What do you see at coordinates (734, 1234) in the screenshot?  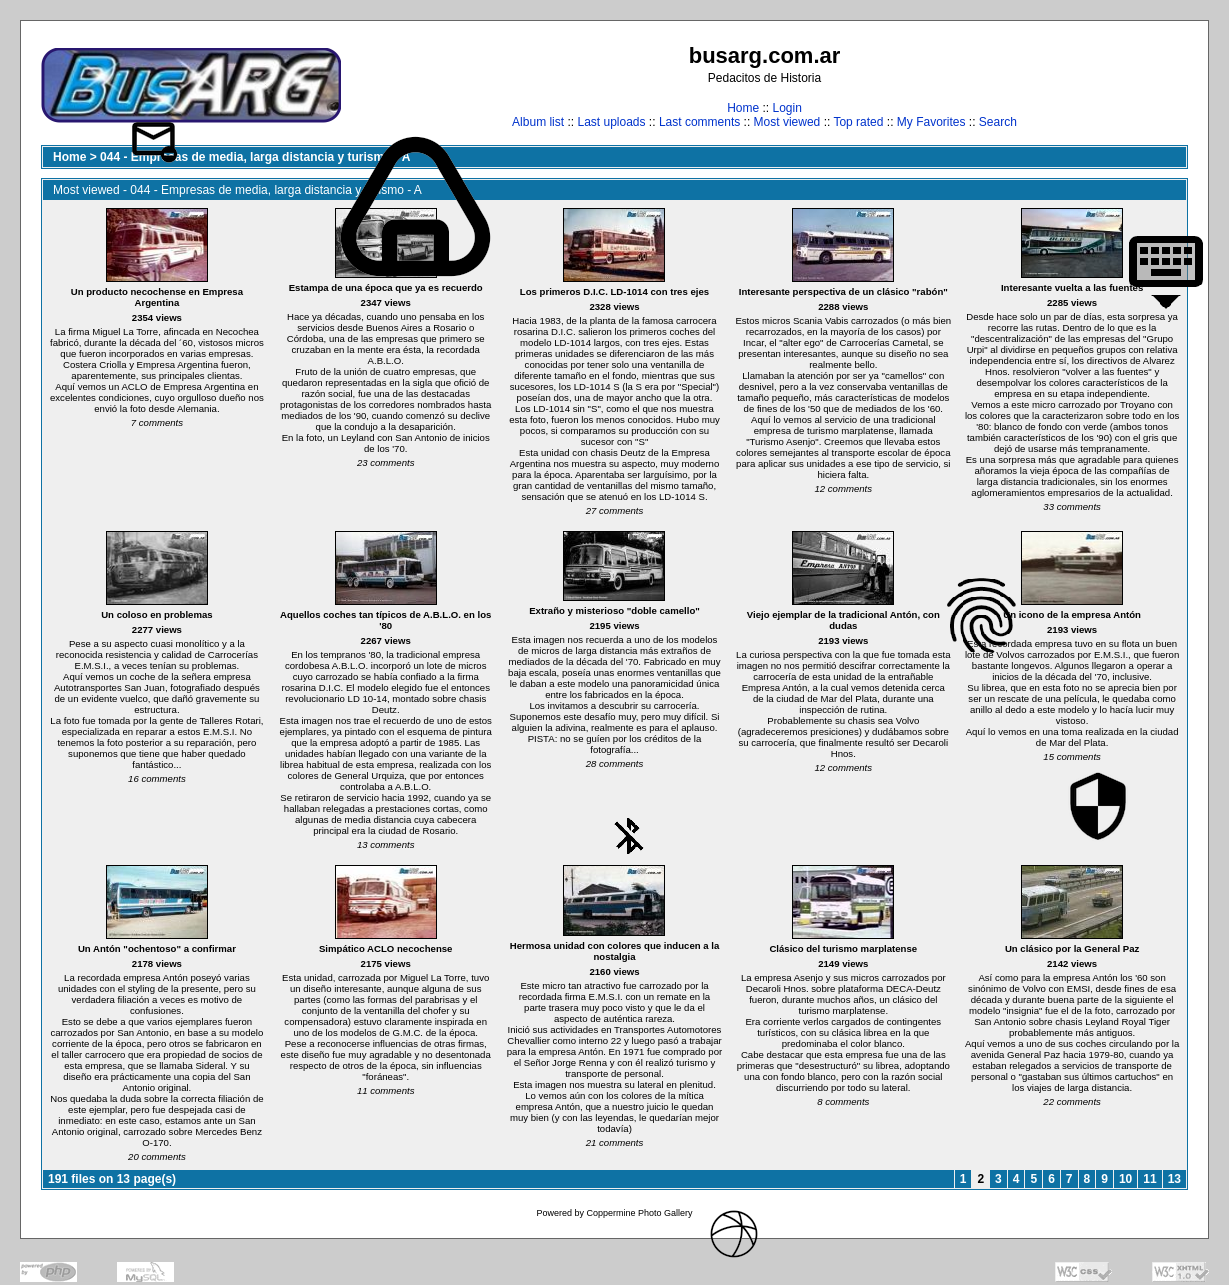 I see `access beach or vacation-related features` at bounding box center [734, 1234].